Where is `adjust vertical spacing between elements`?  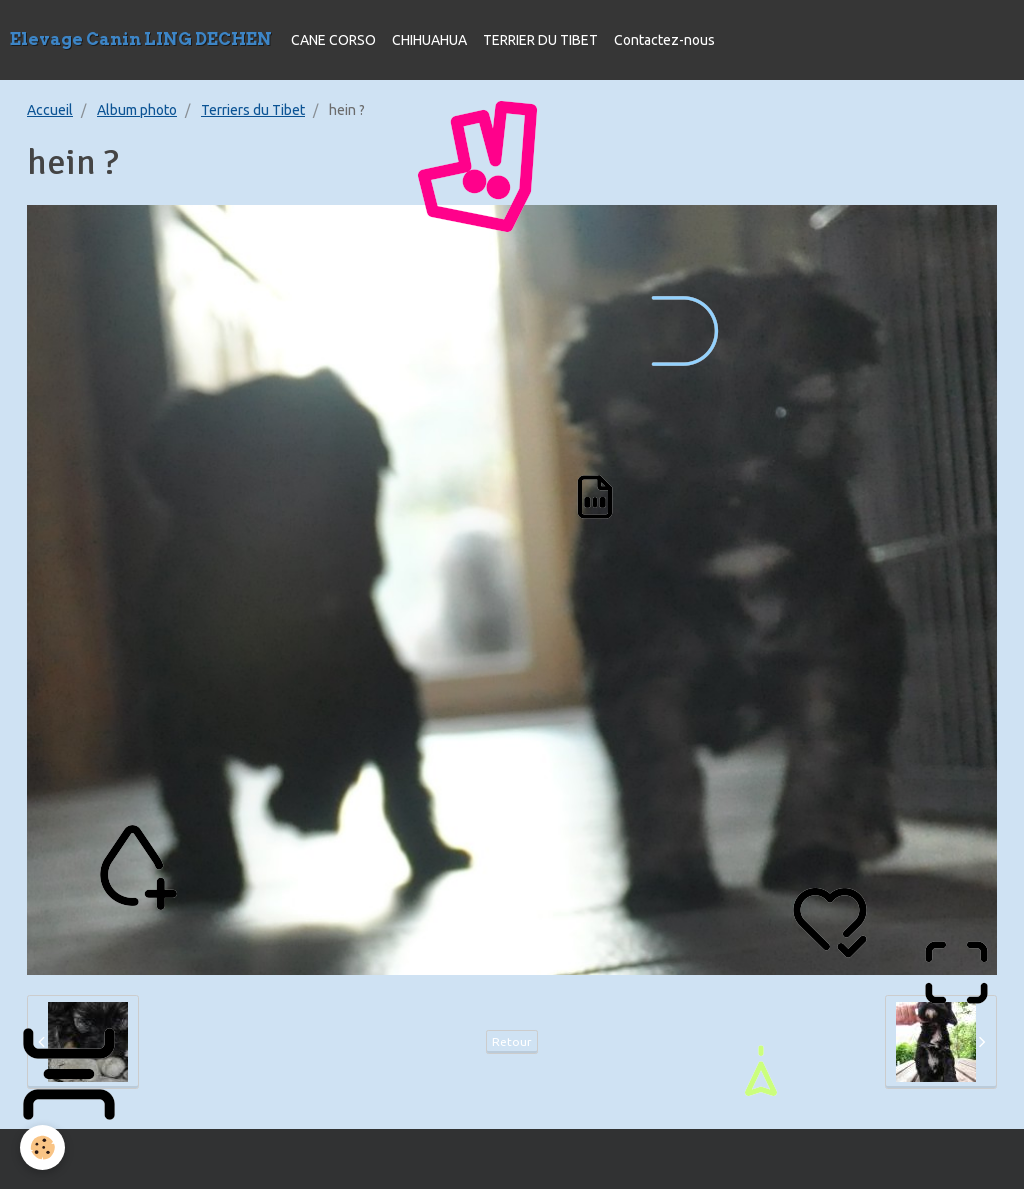 adjust vertical spacing between elements is located at coordinates (69, 1074).